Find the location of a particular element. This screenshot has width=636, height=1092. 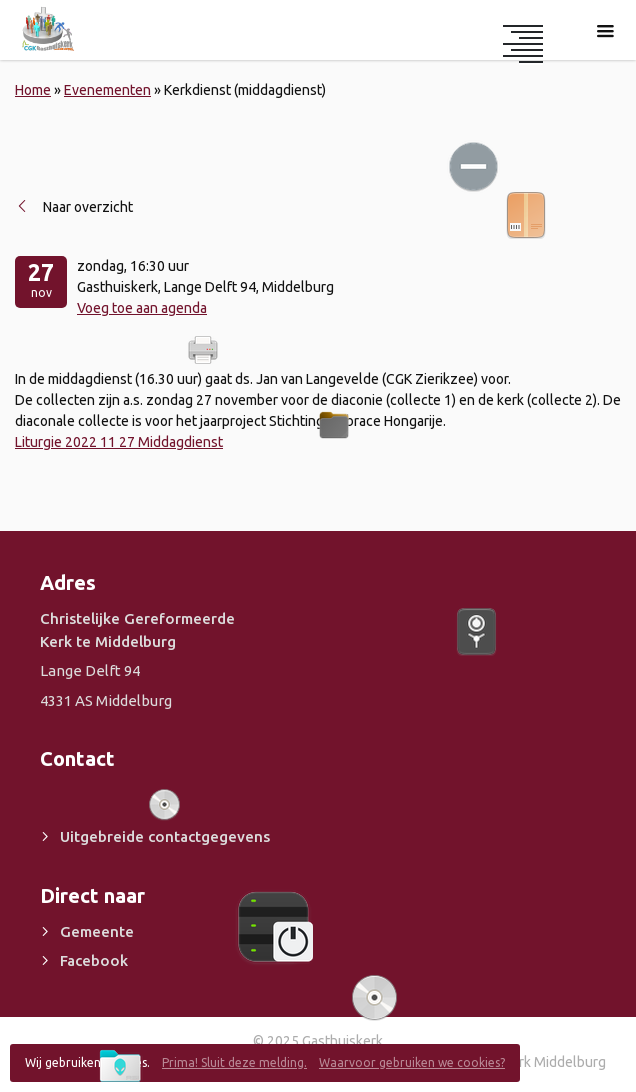

archive selected email messages is located at coordinates (476, 631).